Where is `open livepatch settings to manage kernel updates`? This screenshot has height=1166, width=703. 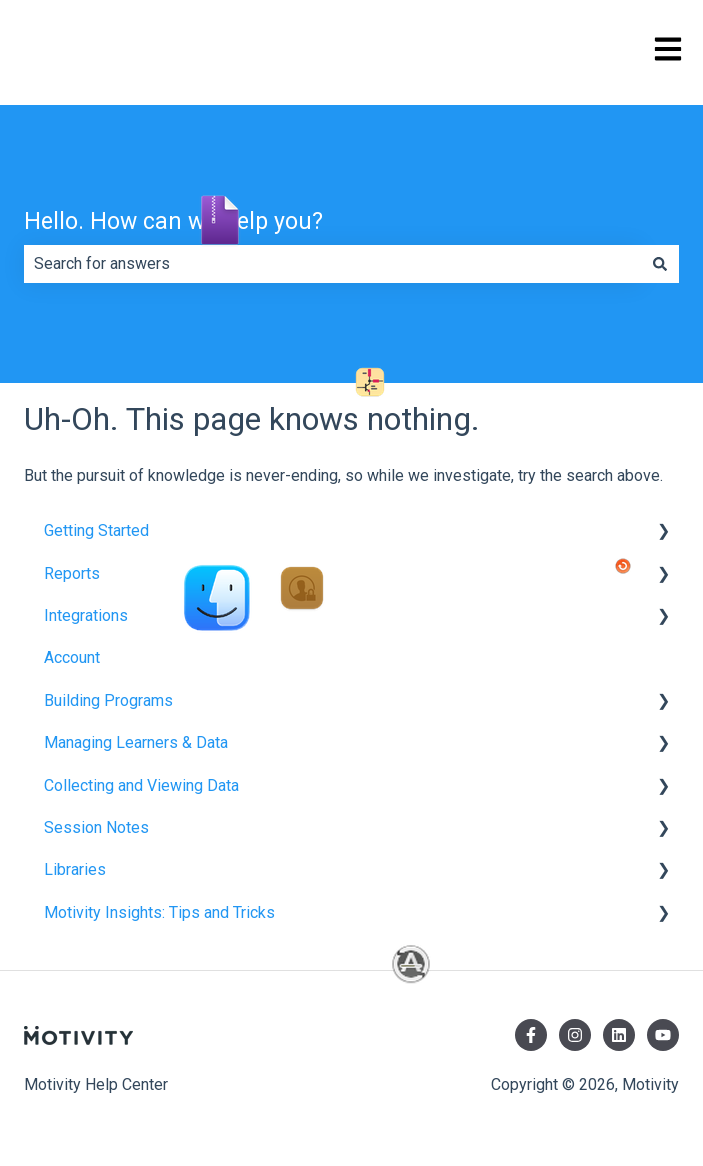
open livepatch settings to manage kernel updates is located at coordinates (623, 566).